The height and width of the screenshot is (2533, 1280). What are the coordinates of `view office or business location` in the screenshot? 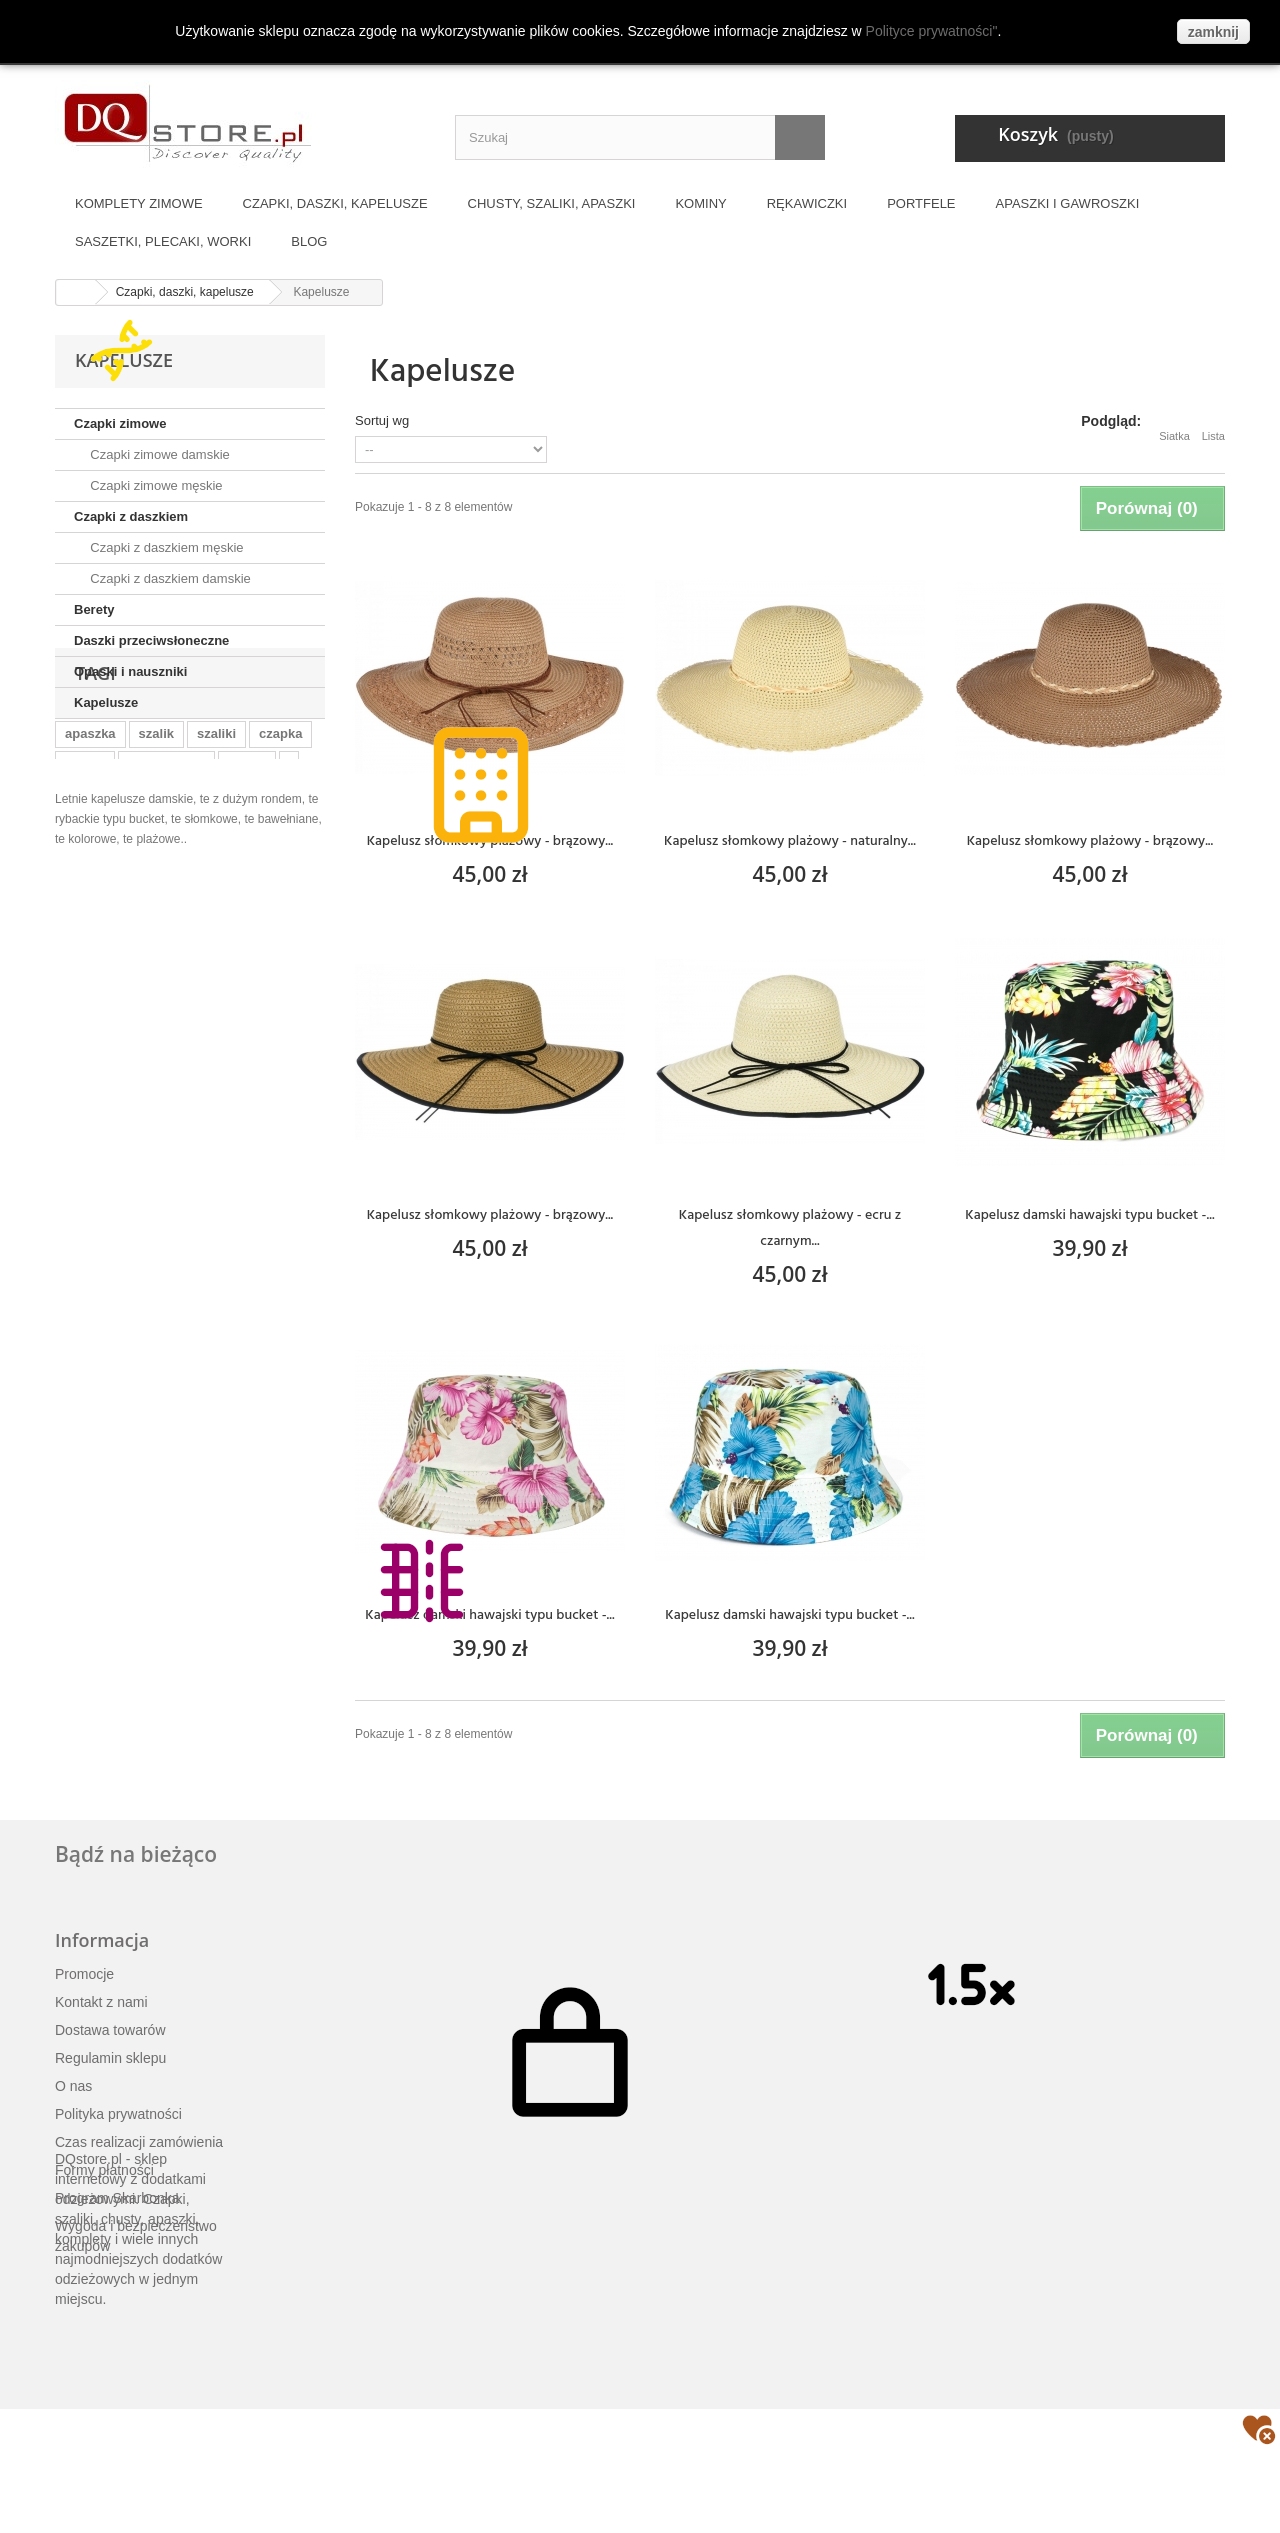 It's located at (481, 785).